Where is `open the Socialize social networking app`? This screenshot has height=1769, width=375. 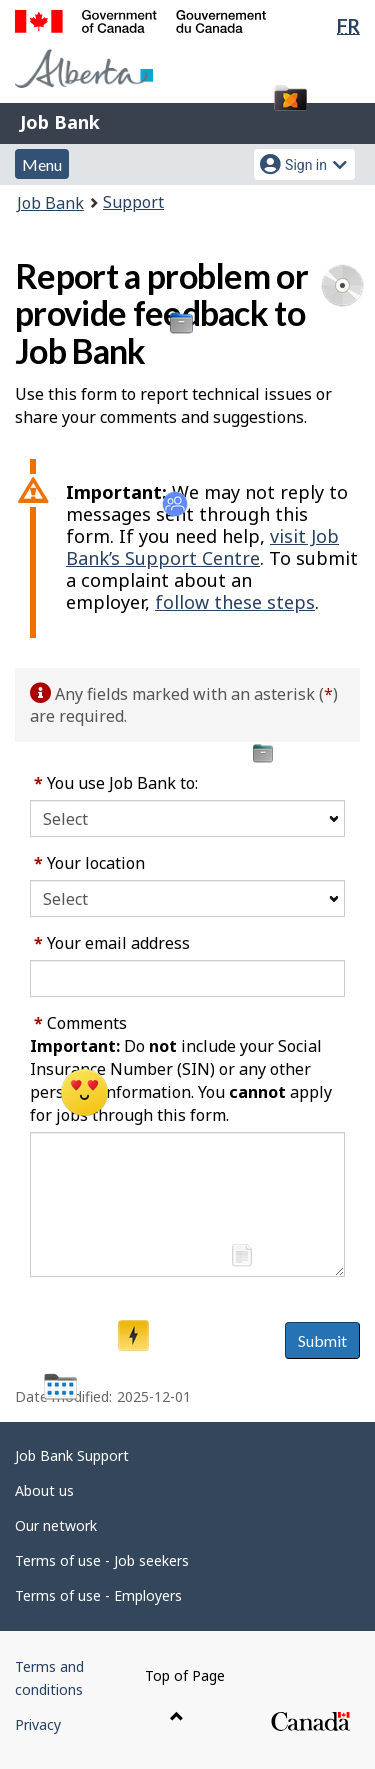
open the Socialize social networking app is located at coordinates (84, 1092).